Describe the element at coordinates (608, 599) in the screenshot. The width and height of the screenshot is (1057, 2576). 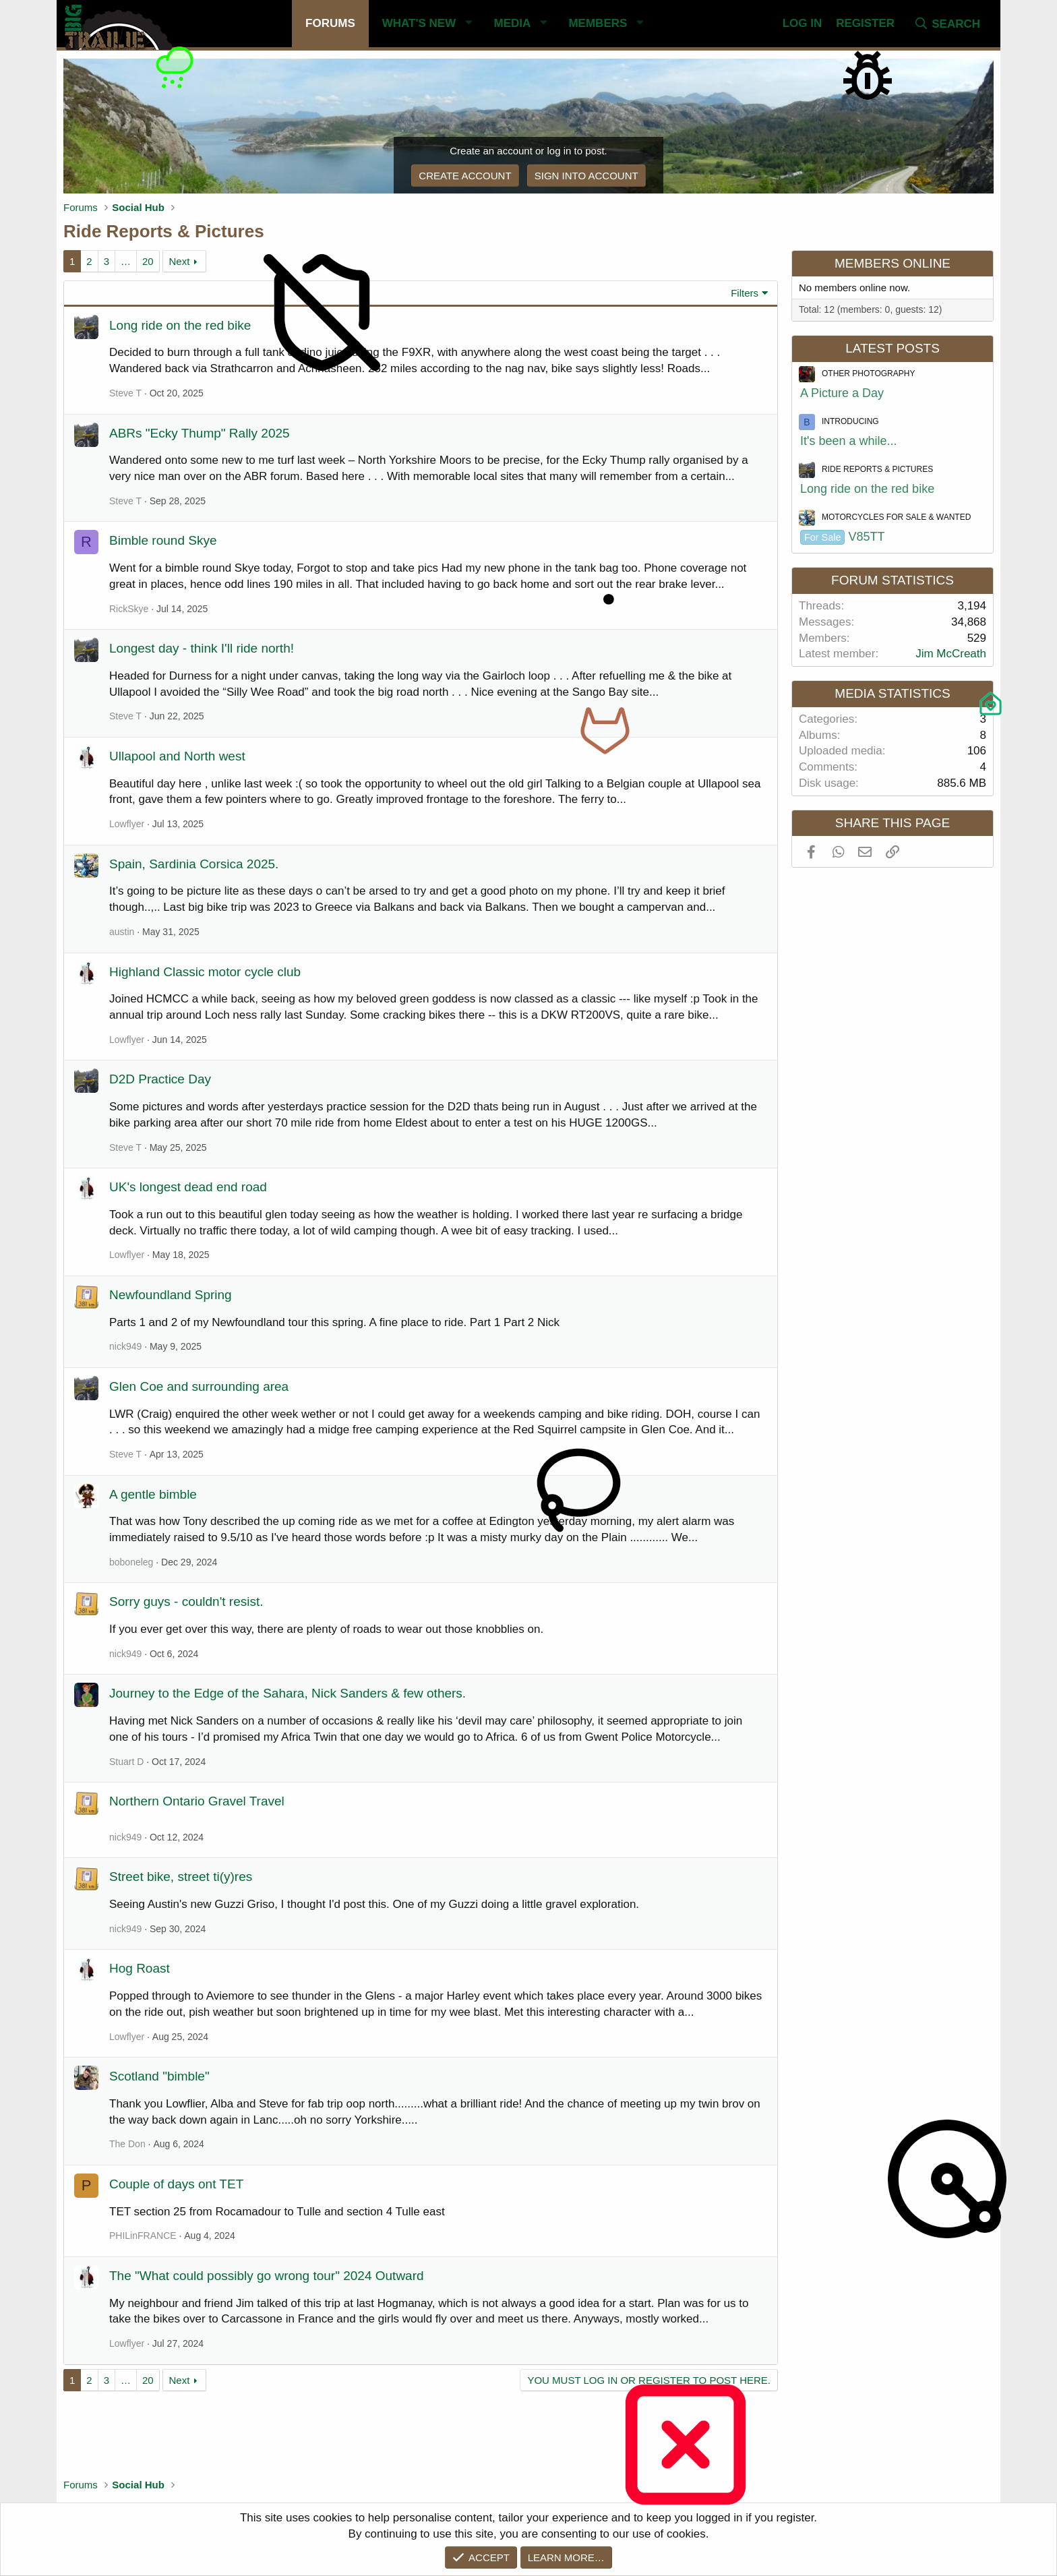
I see `indicates an unread notification or new item` at that location.